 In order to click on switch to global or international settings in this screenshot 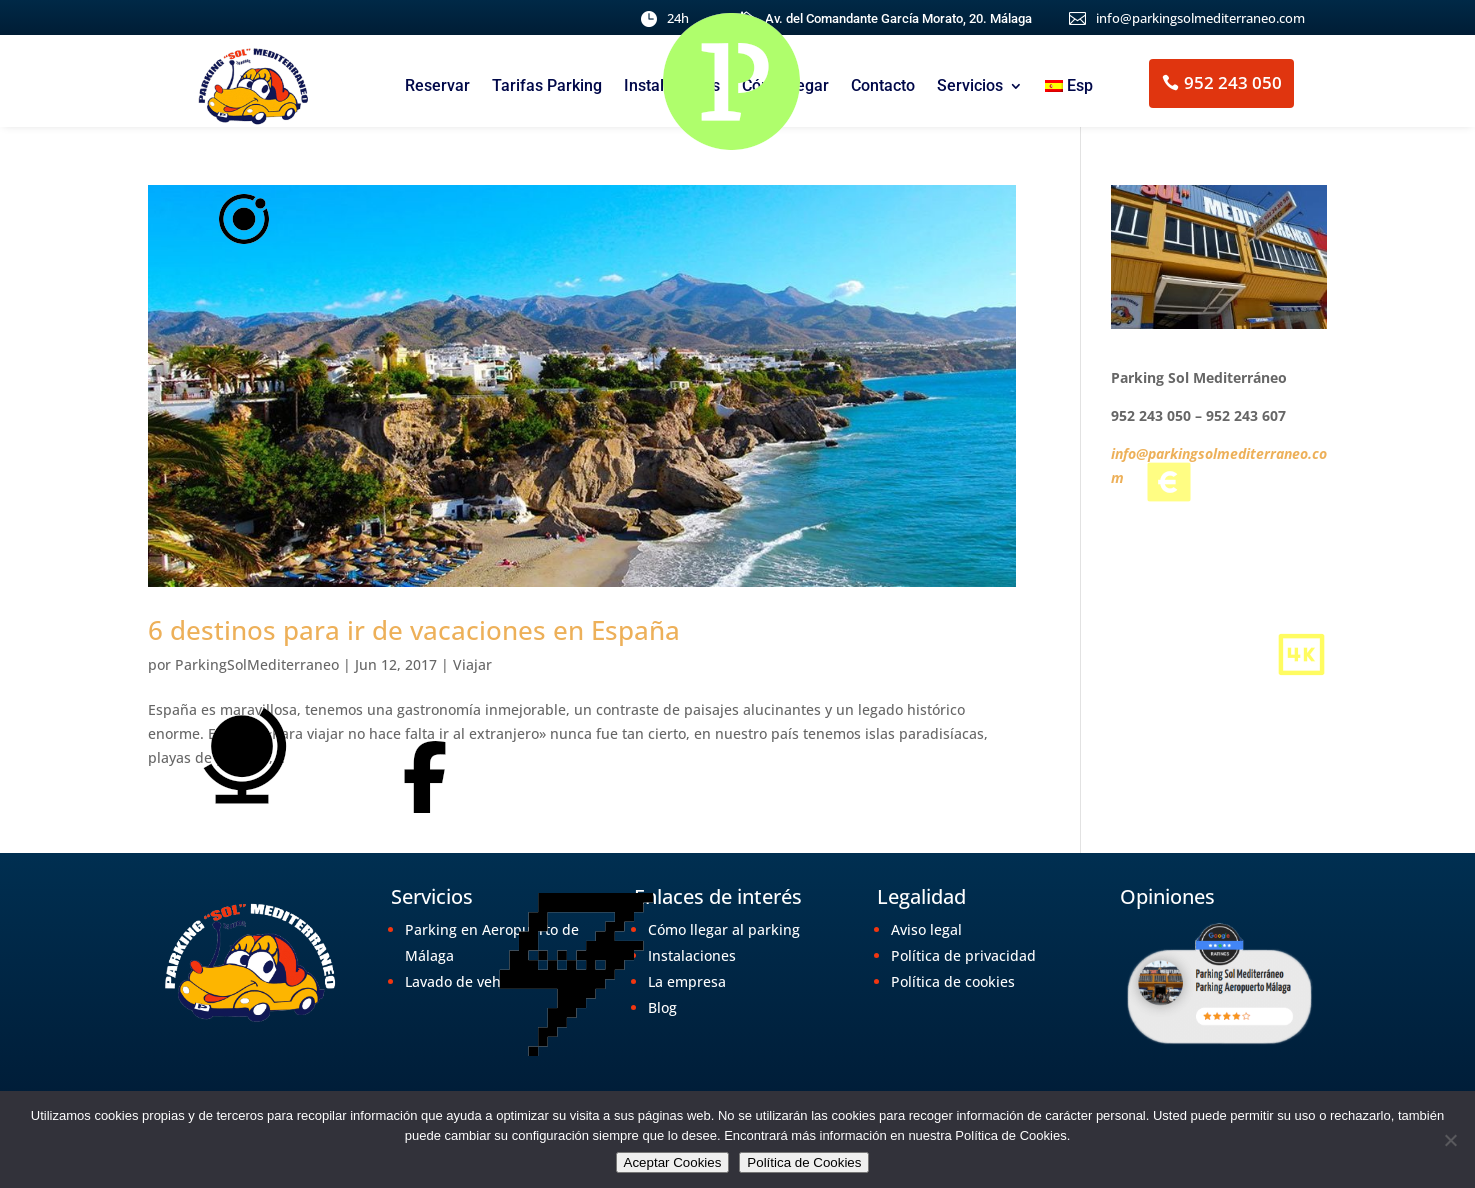, I will do `click(242, 755)`.